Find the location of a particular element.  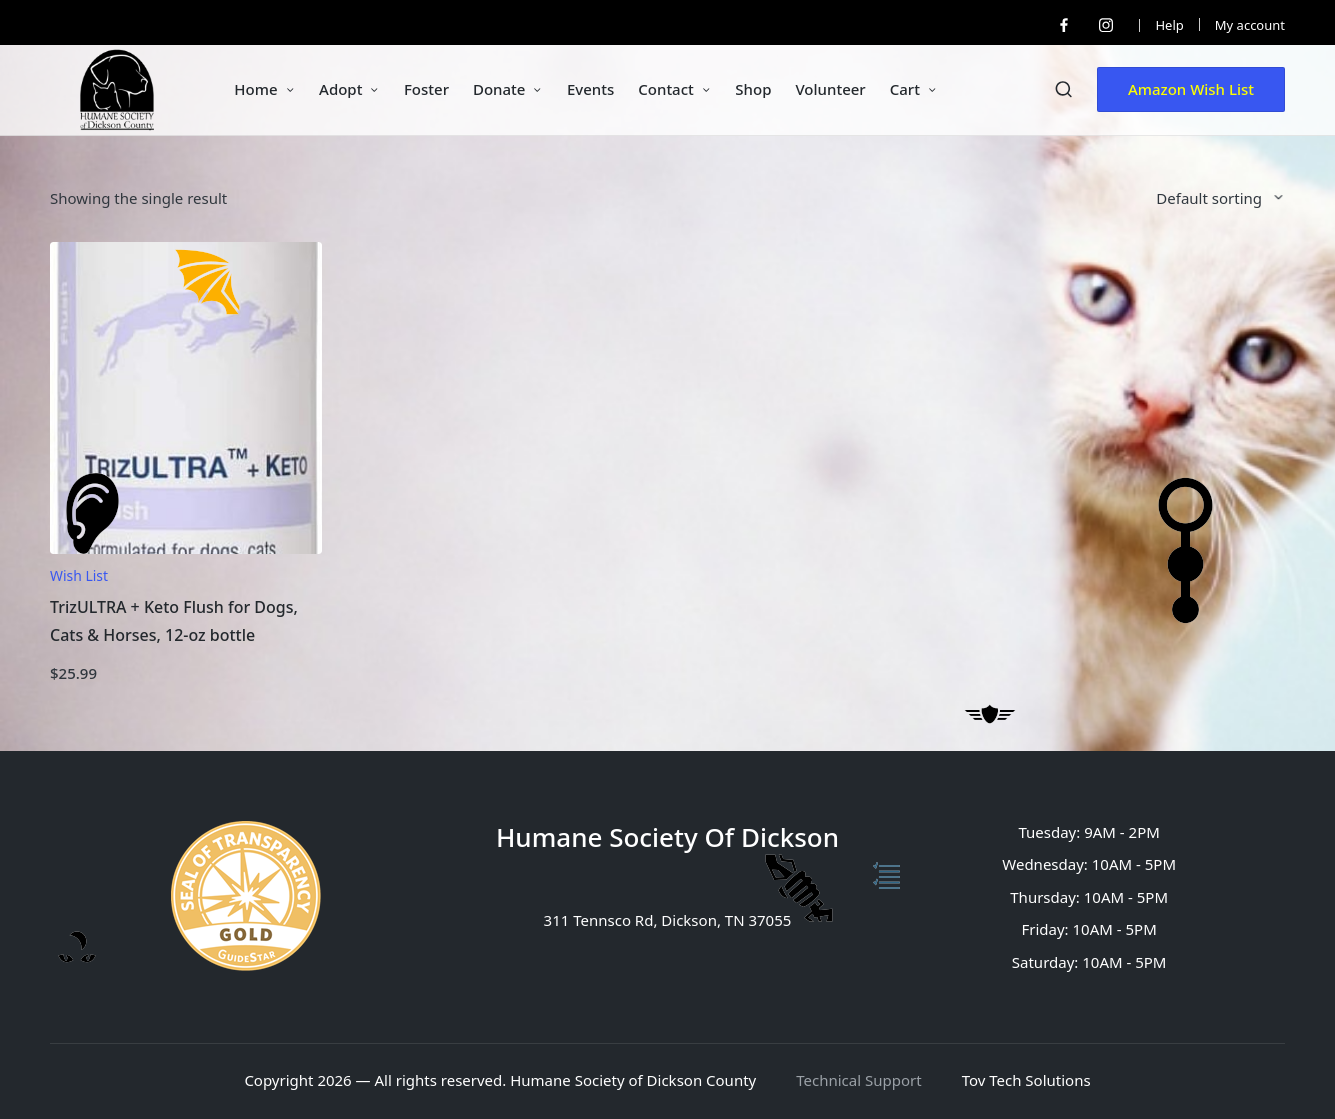

air force or military aviation badge is located at coordinates (990, 714).